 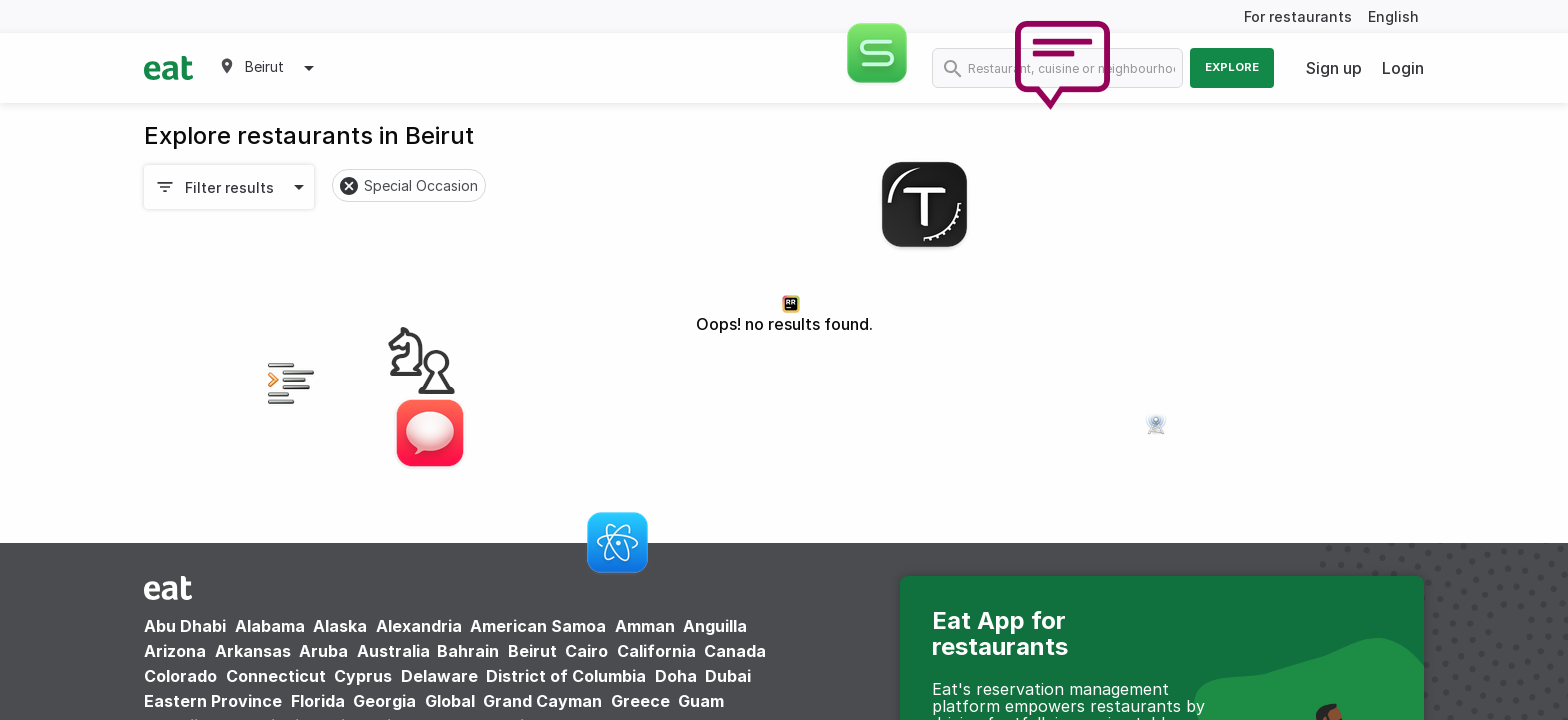 I want to click on open empathy messaging app, so click(x=430, y=433).